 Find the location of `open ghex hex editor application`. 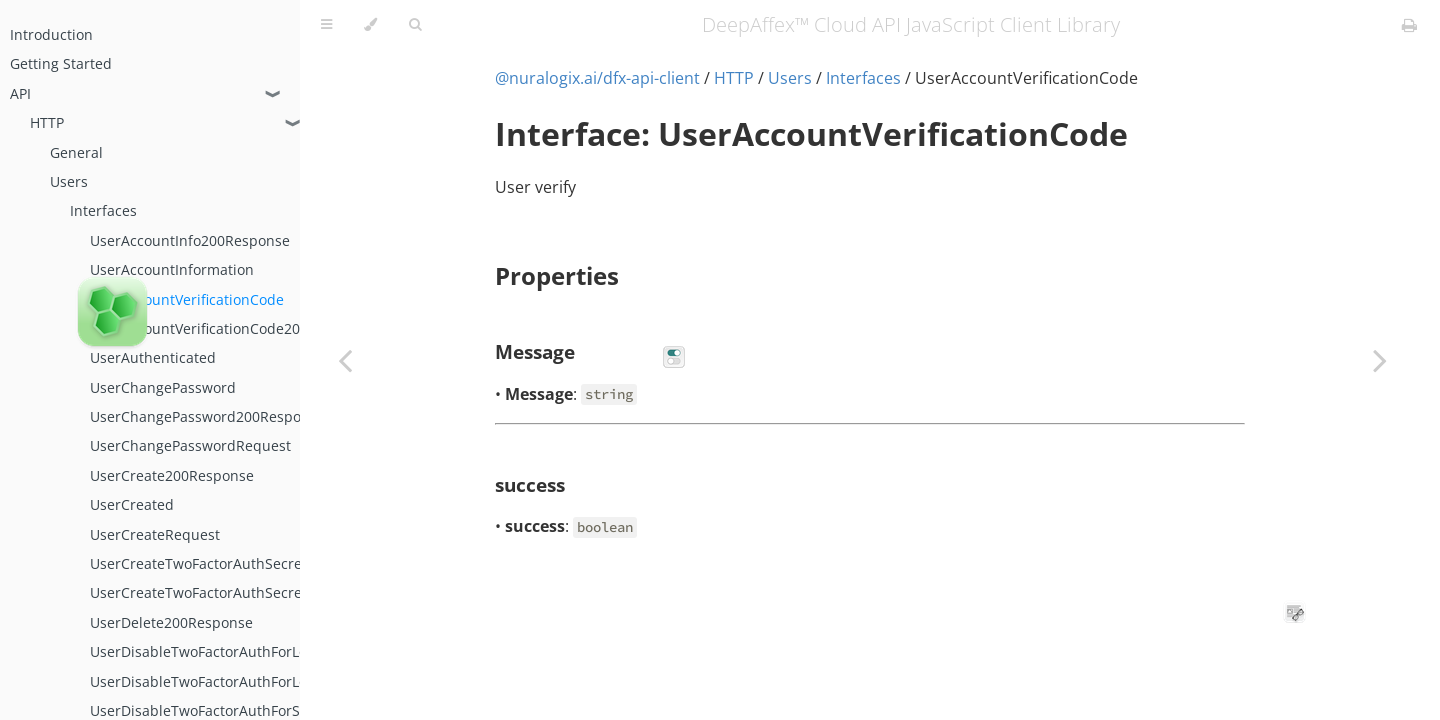

open ghex hex editor application is located at coordinates (112, 311).